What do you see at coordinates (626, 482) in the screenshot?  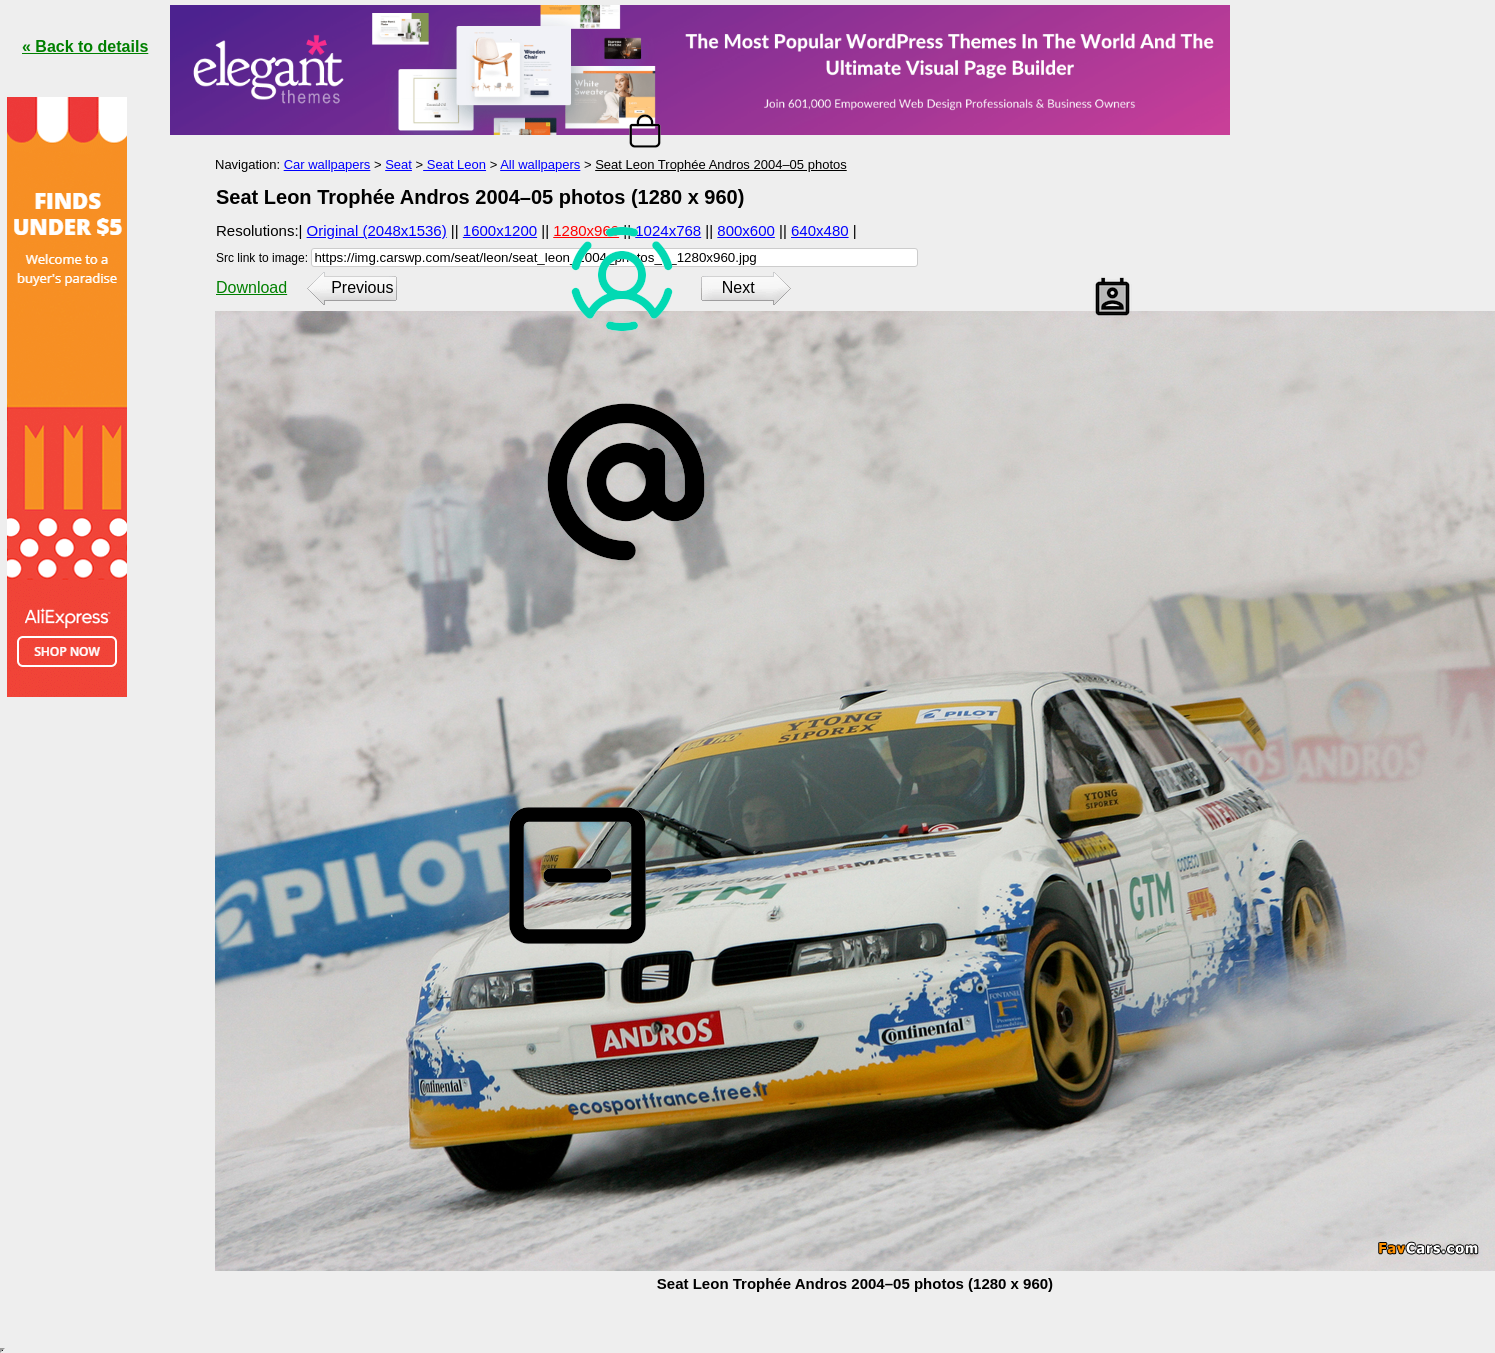 I see `enter an email address` at bounding box center [626, 482].